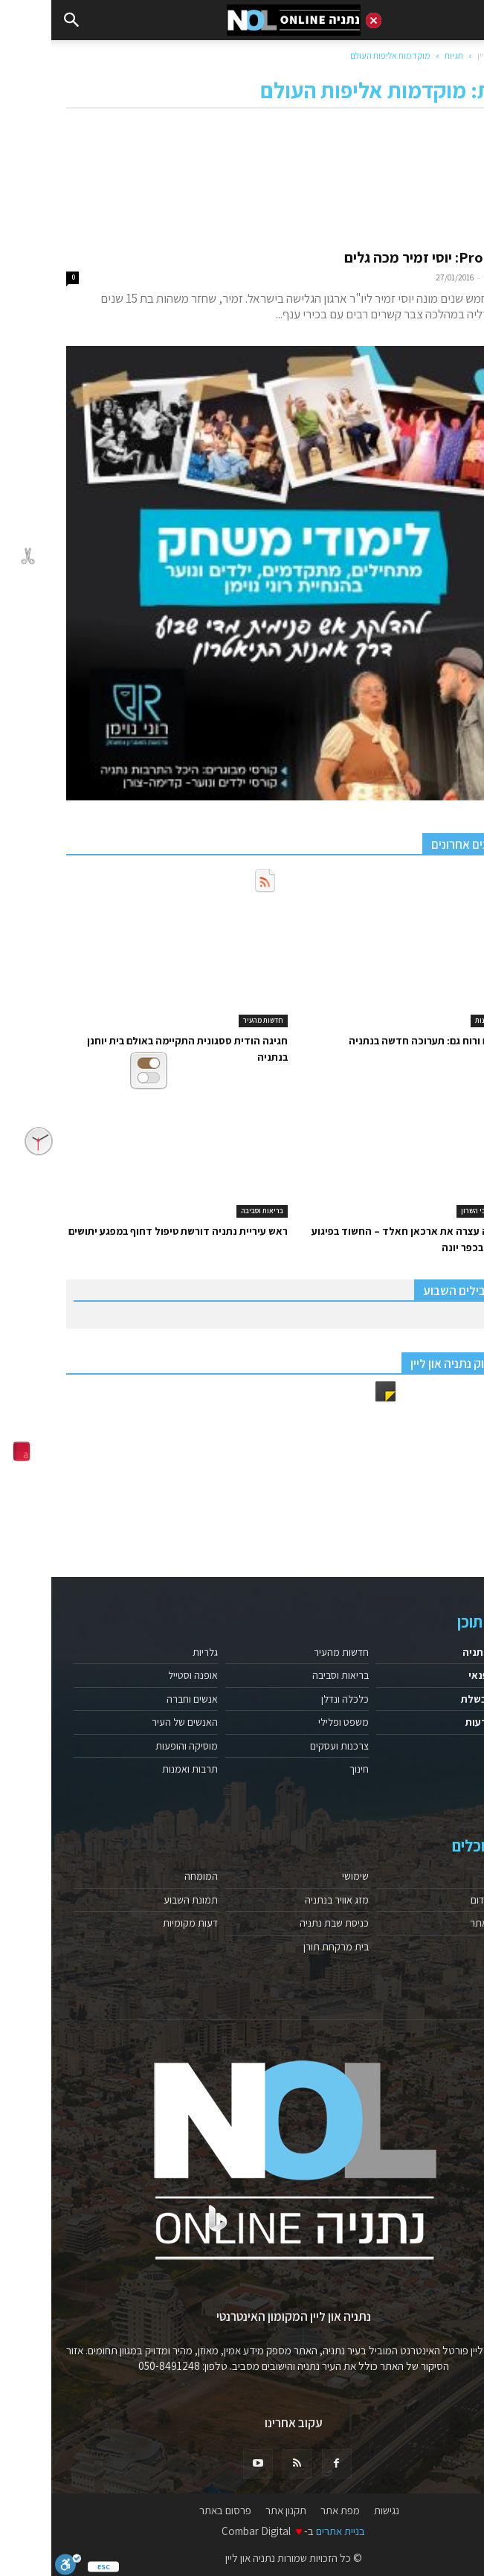  I want to click on cancel or close the current action, so click(373, 20).